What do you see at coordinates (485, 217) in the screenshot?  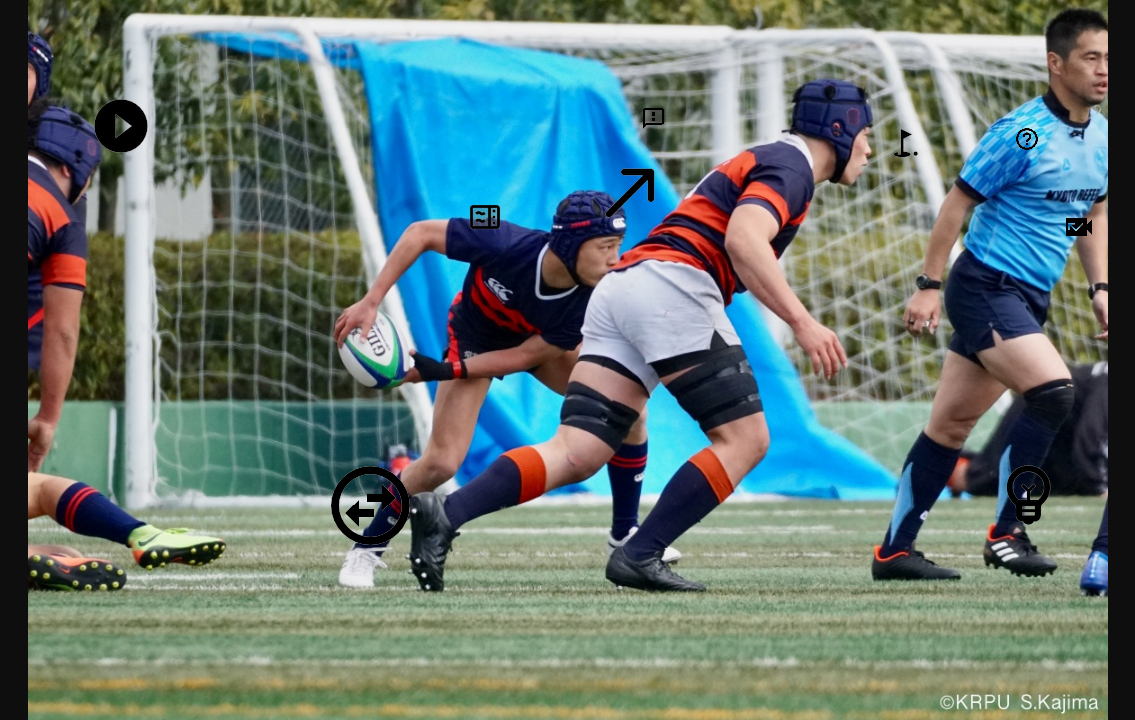 I see `microwave or kitchen appliance control` at bounding box center [485, 217].